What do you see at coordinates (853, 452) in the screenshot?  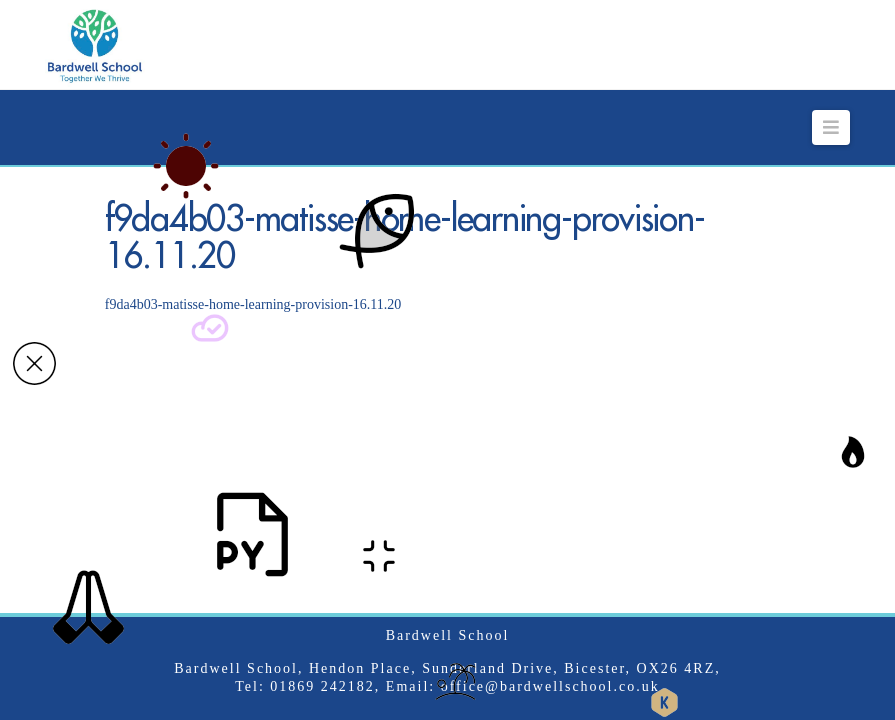 I see `indicates trending or hot content` at bounding box center [853, 452].